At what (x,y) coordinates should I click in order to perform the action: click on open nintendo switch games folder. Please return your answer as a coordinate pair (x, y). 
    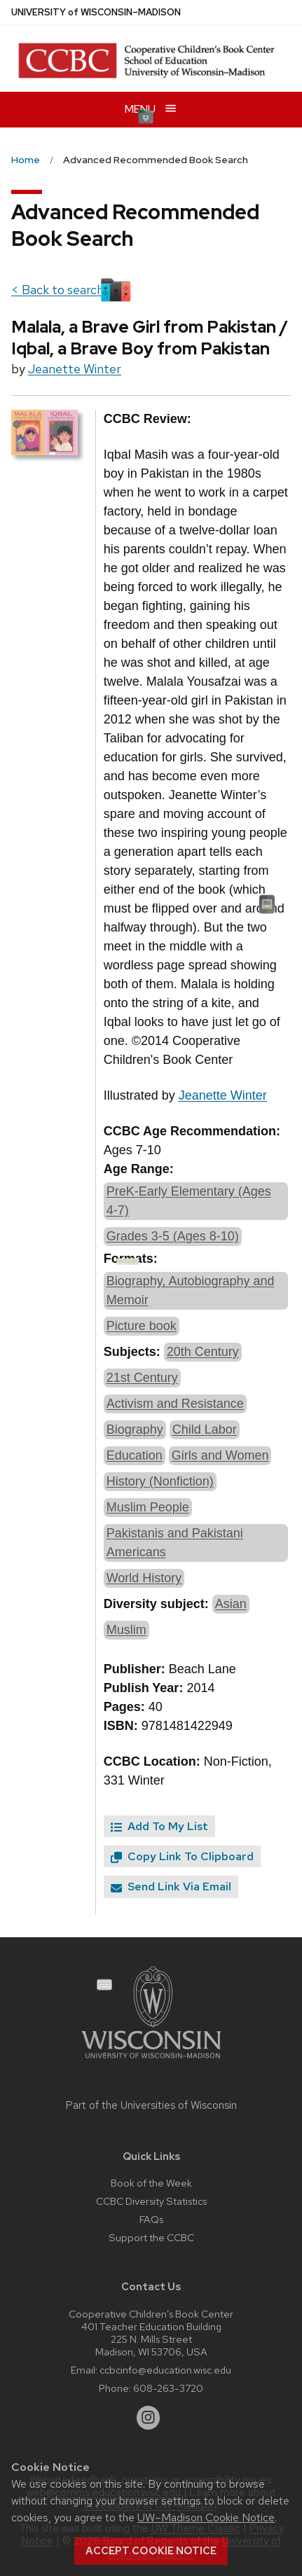
    Looking at the image, I should click on (116, 291).